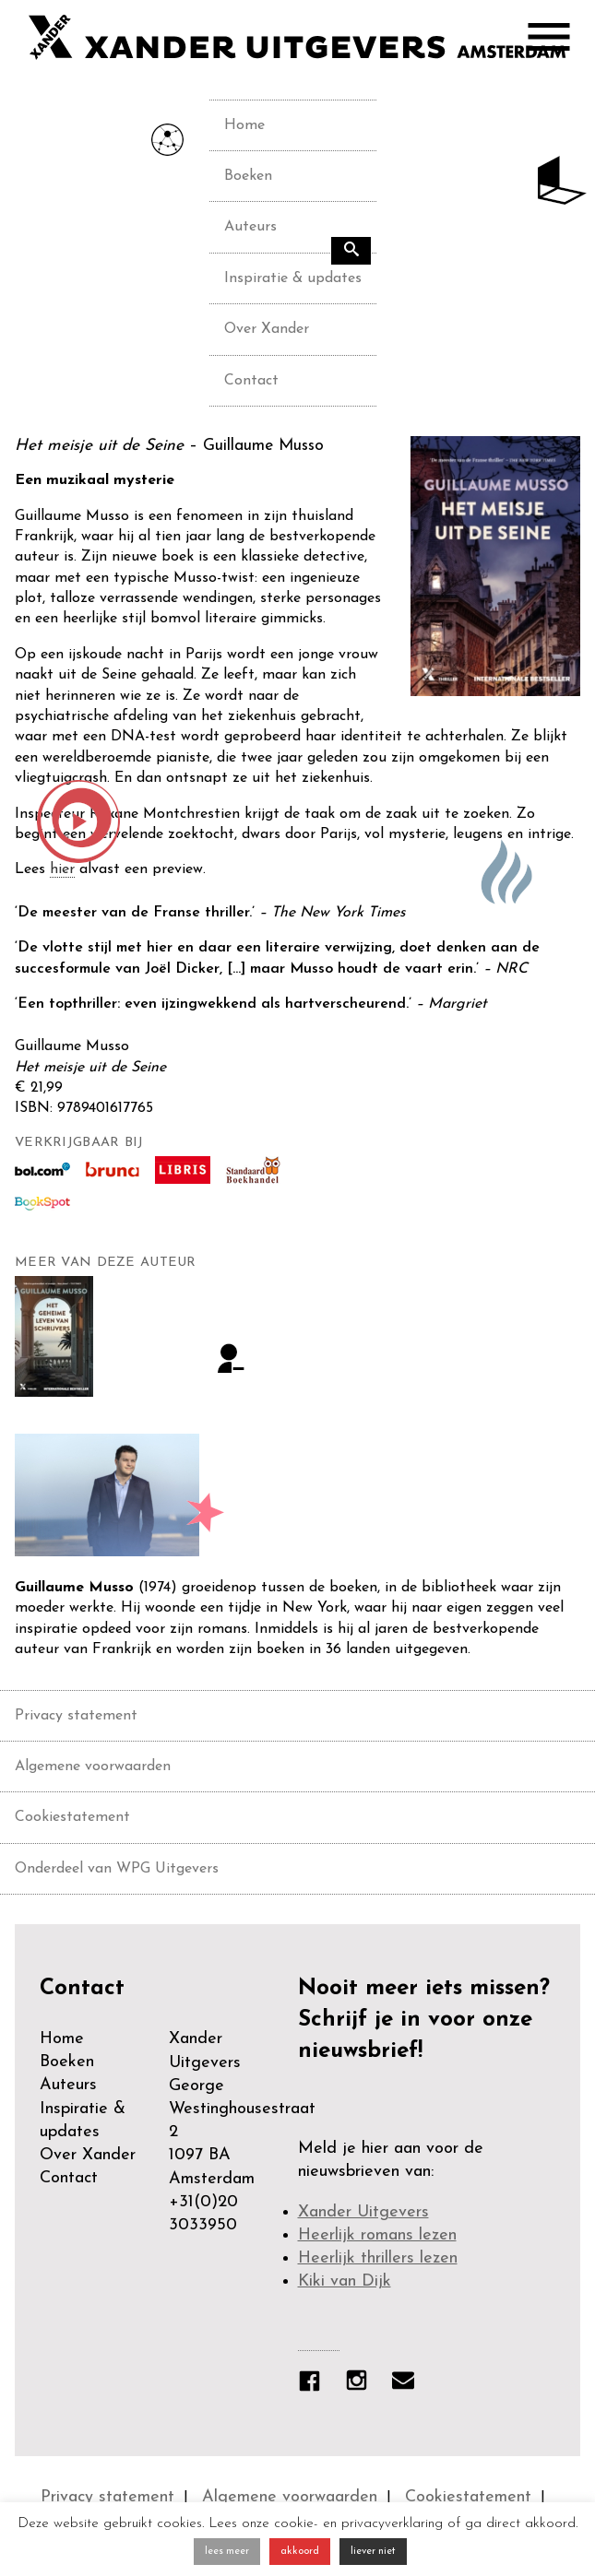 The height and width of the screenshot is (2576, 595). Describe the element at coordinates (229, 1359) in the screenshot. I see `remove a user or contact` at that location.